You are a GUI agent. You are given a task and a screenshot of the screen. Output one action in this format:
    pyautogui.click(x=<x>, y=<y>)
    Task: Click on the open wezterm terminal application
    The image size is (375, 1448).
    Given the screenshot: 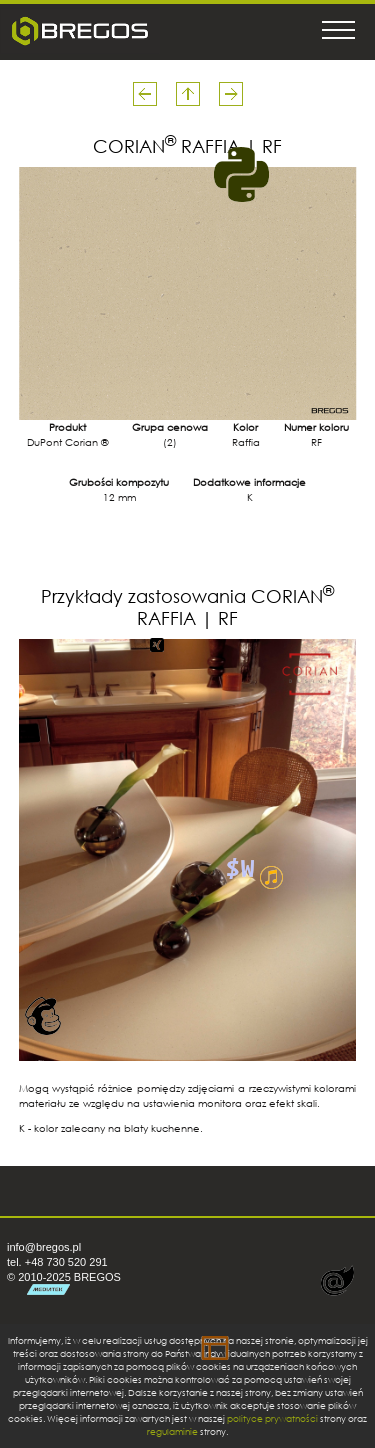 What is the action you would take?
    pyautogui.click(x=240, y=868)
    